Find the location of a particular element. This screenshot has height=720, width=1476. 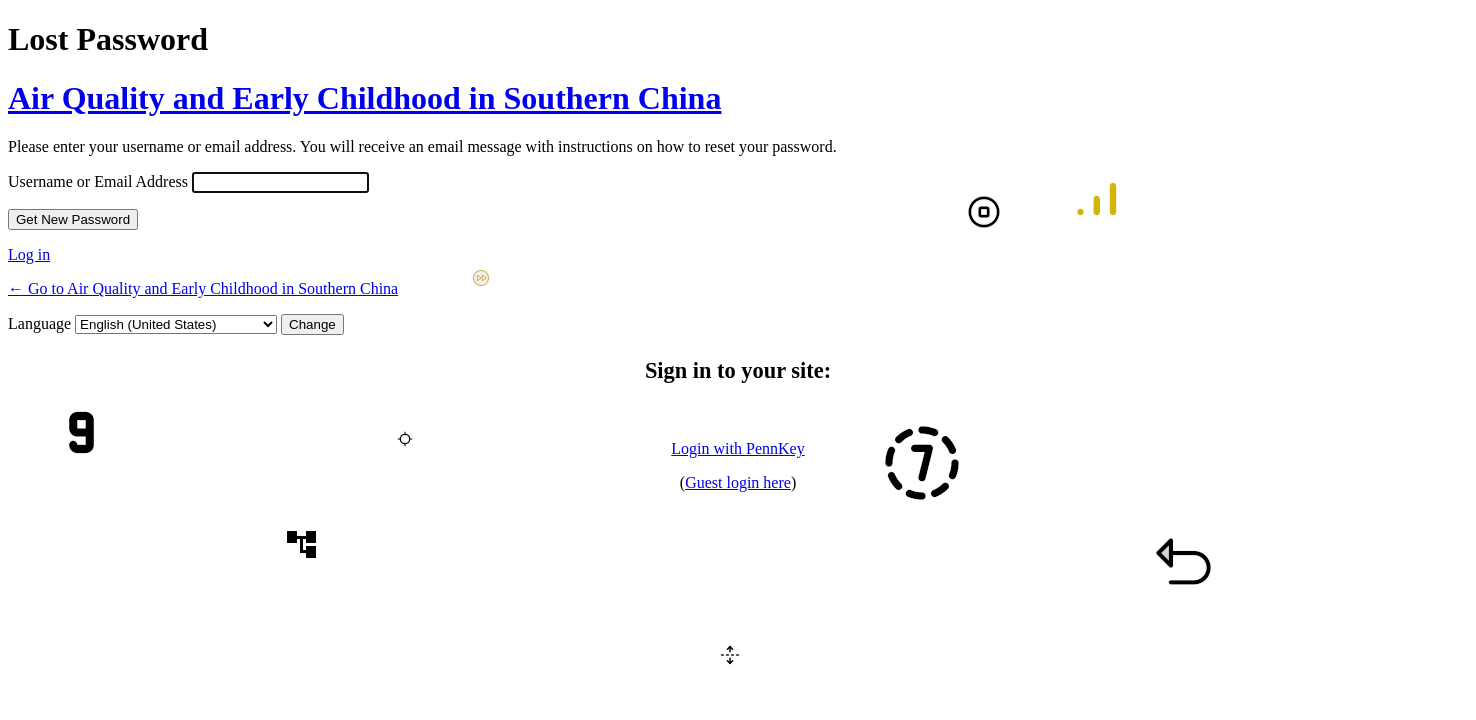

indicates medium signal strength is located at coordinates (1113, 186).